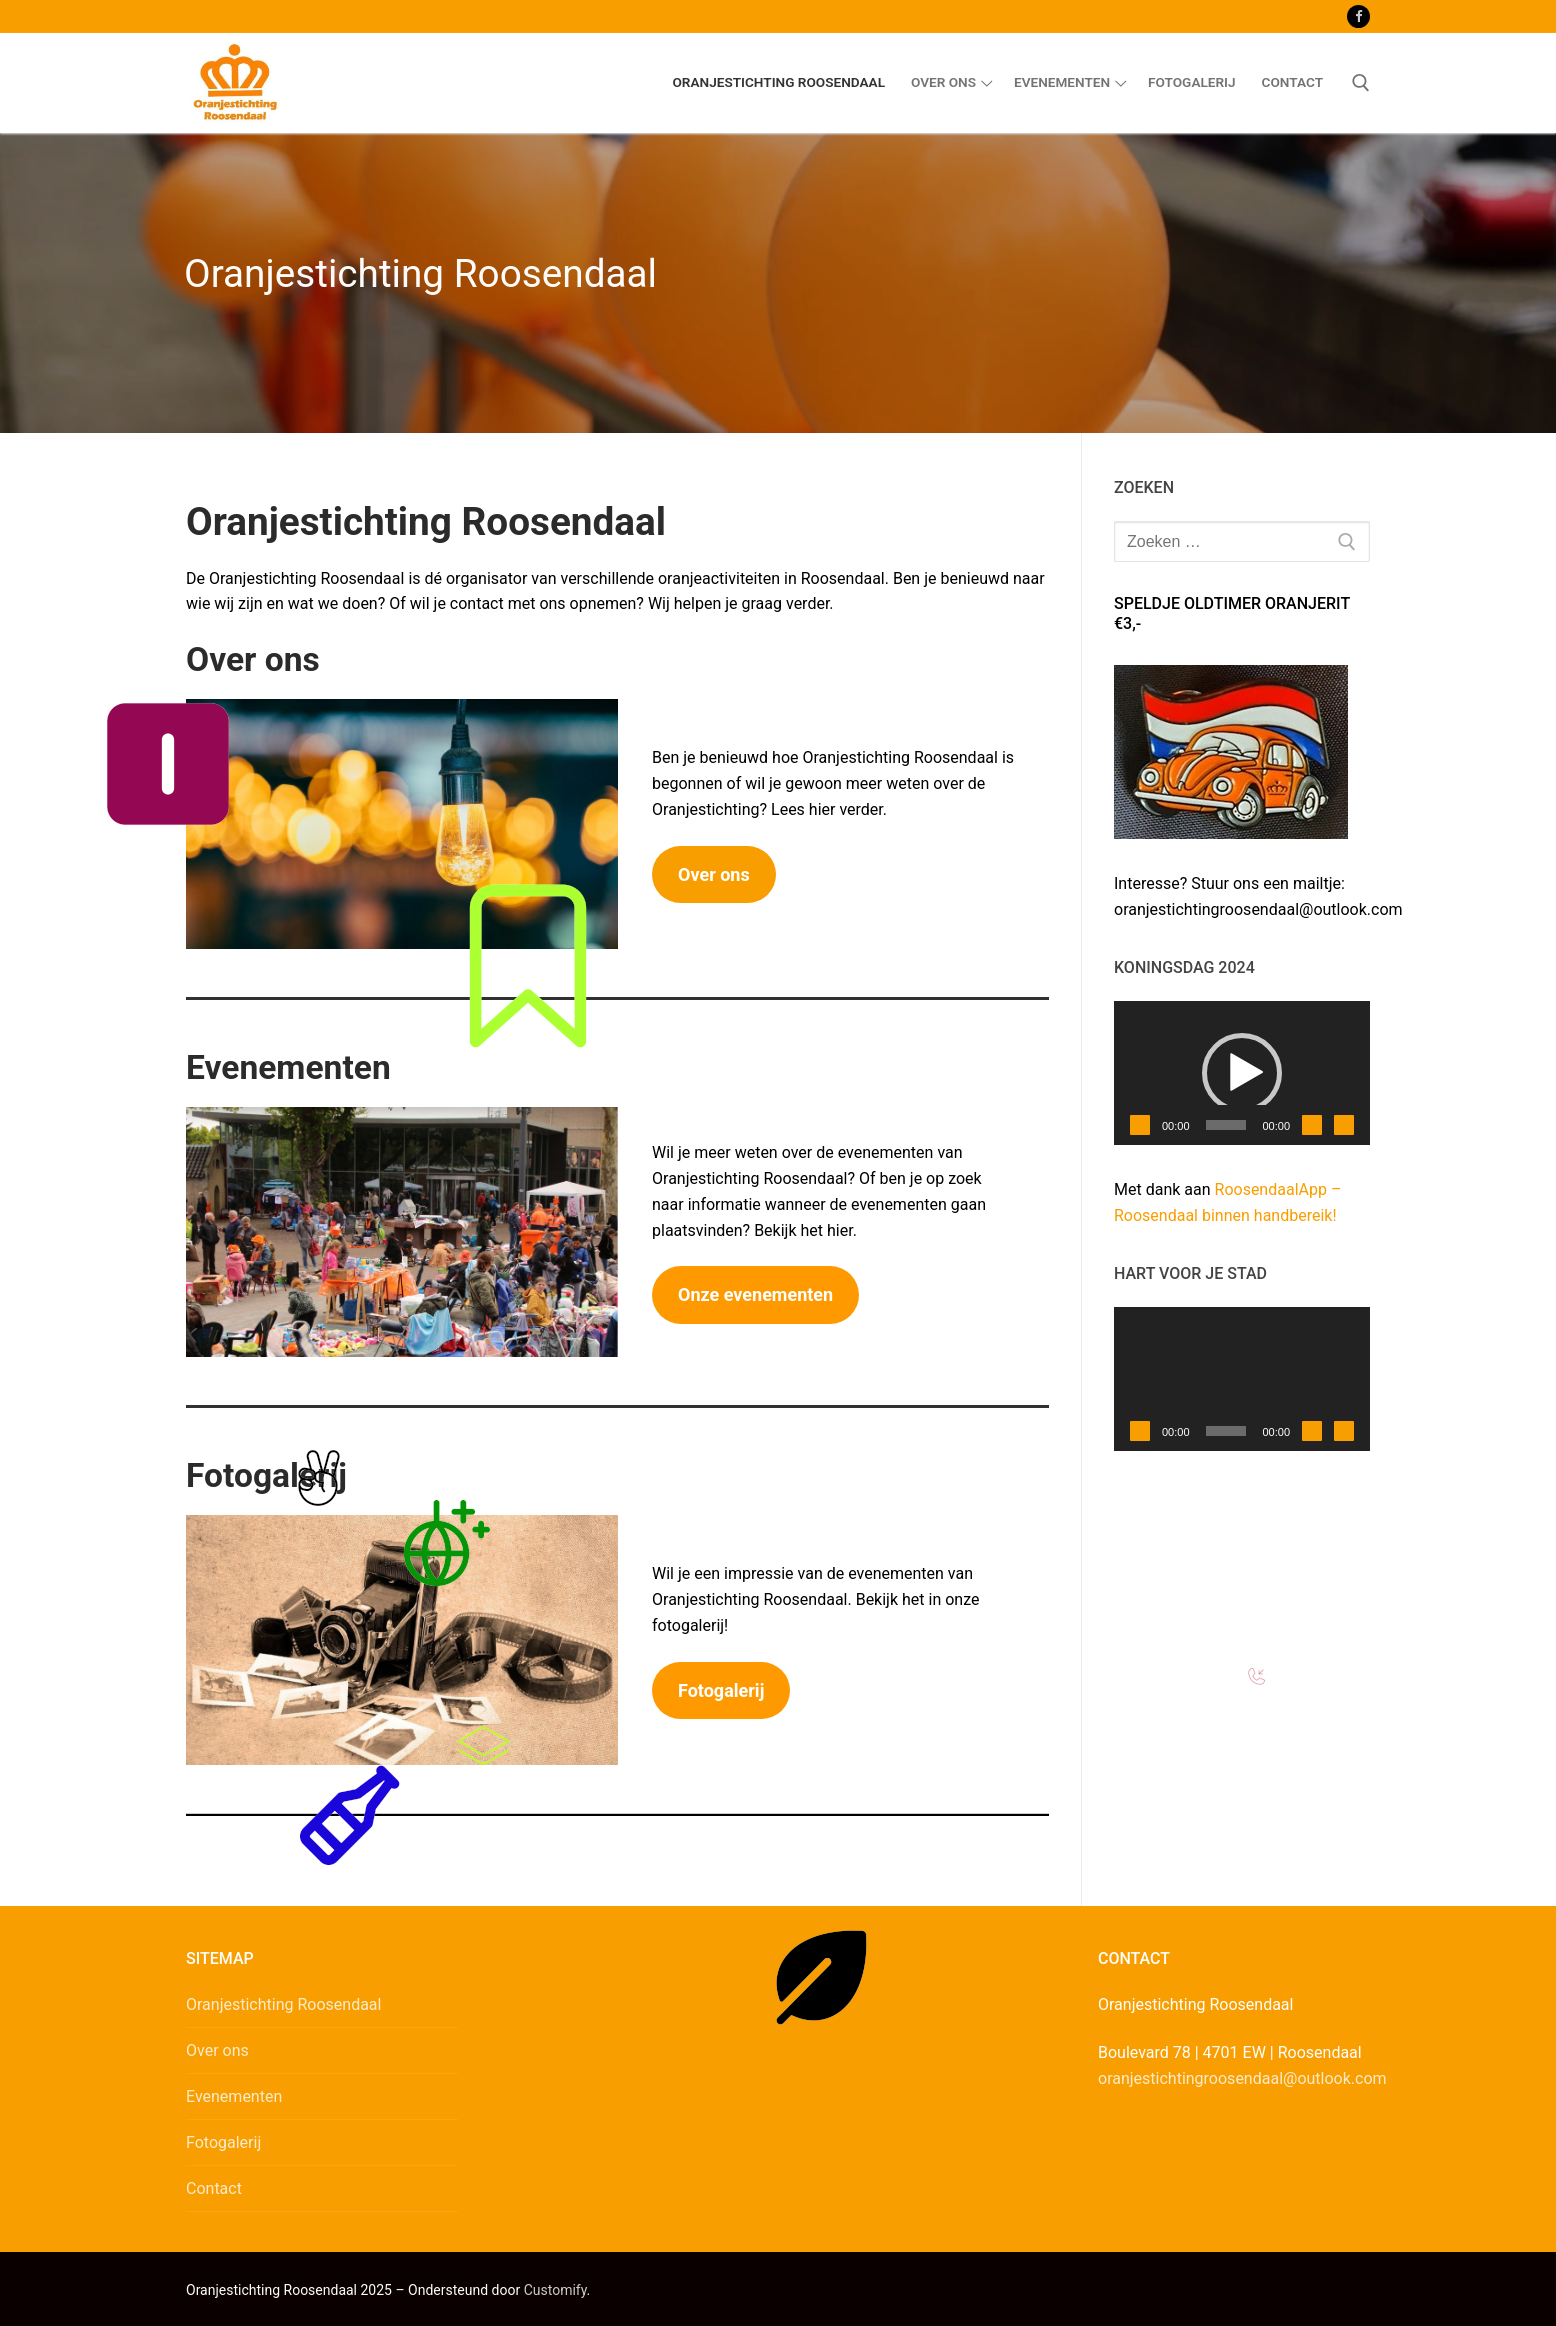  I want to click on indicates eco-friendly or sustainable option, so click(819, 1977).